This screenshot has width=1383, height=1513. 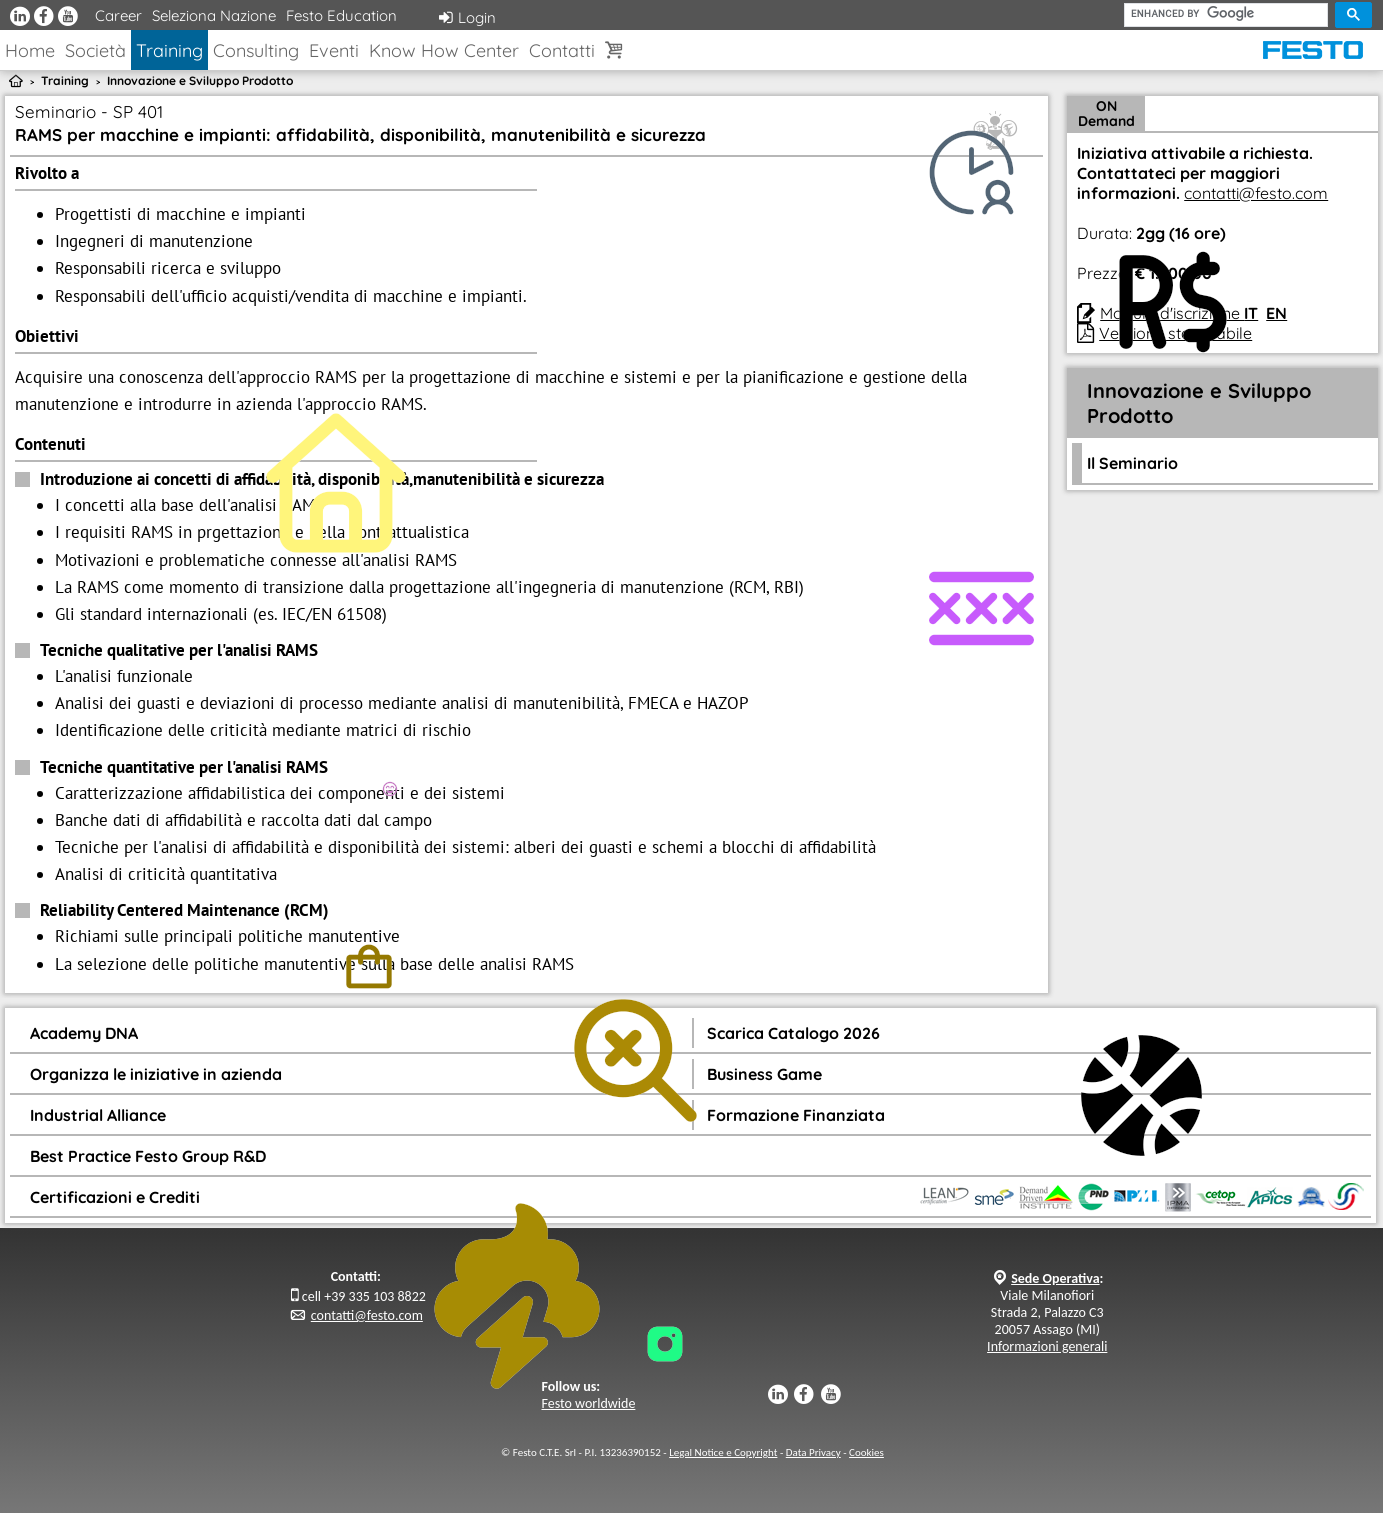 I want to click on view user's time or schedule, so click(x=971, y=172).